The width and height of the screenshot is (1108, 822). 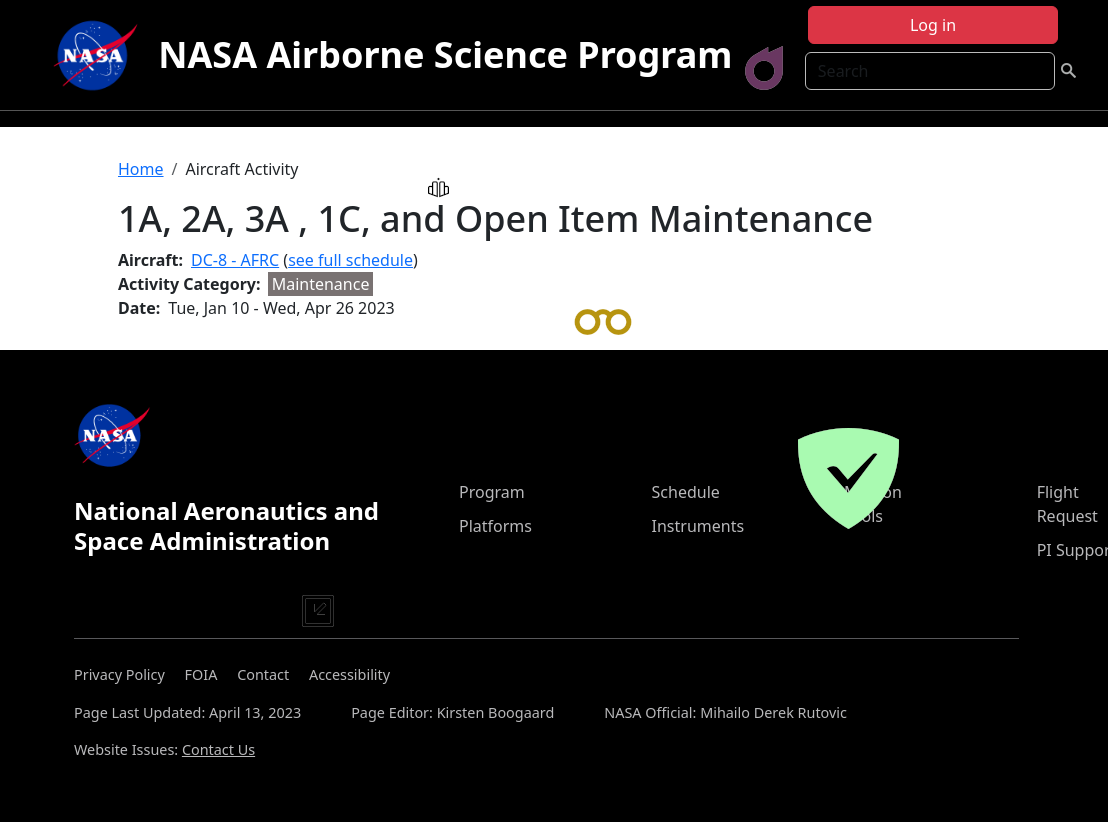 What do you see at coordinates (318, 611) in the screenshot?
I see `navigate to previous or lower-level content` at bounding box center [318, 611].